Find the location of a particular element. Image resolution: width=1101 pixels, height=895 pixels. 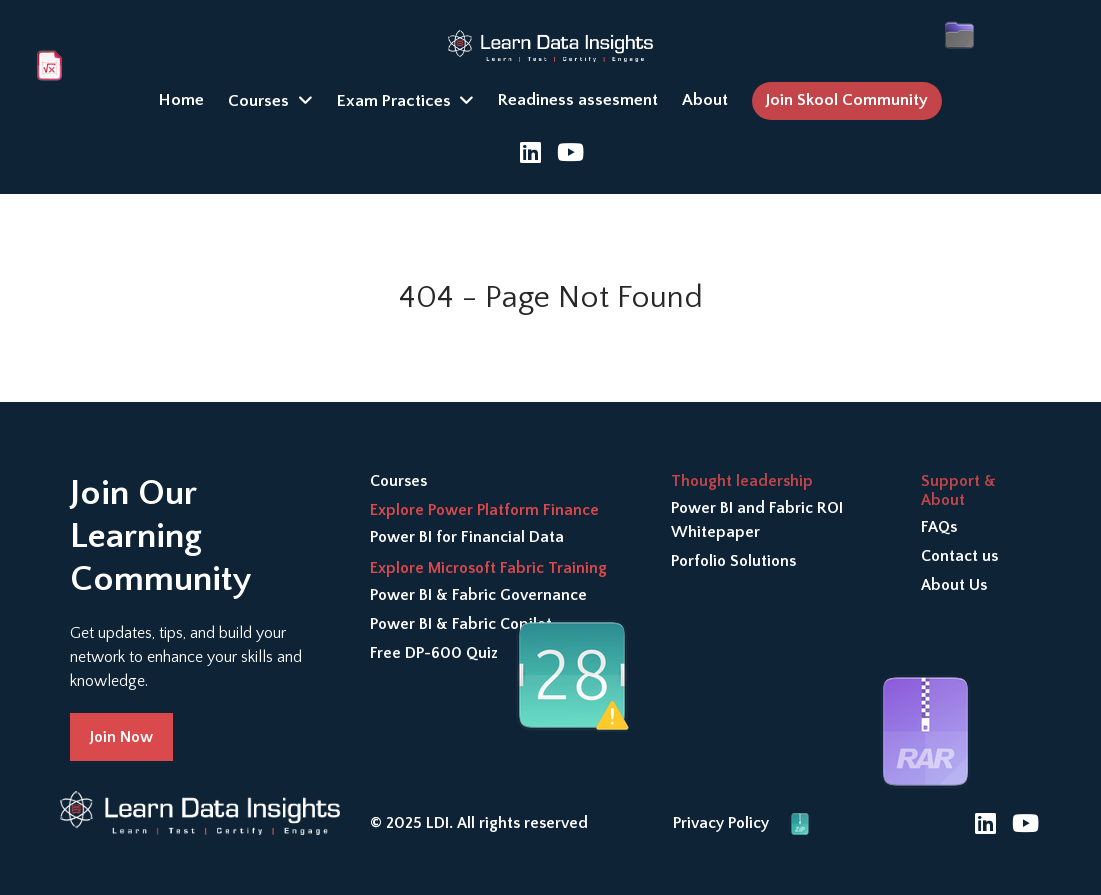

a compressed RAR archive file is located at coordinates (925, 731).